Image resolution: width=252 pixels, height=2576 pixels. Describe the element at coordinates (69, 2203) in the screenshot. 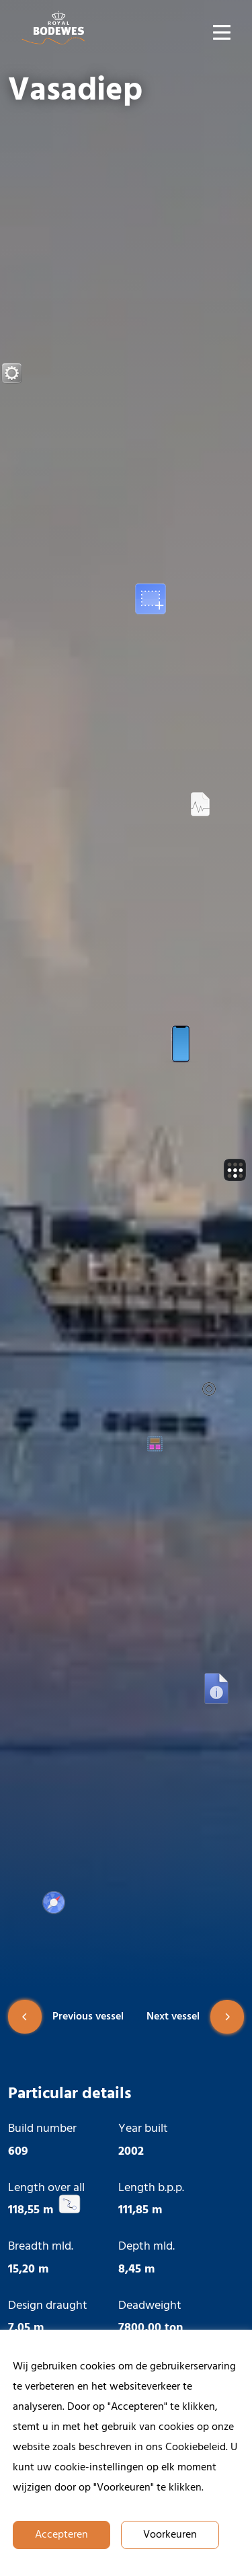

I see `open a karbon vector graphics file` at that location.